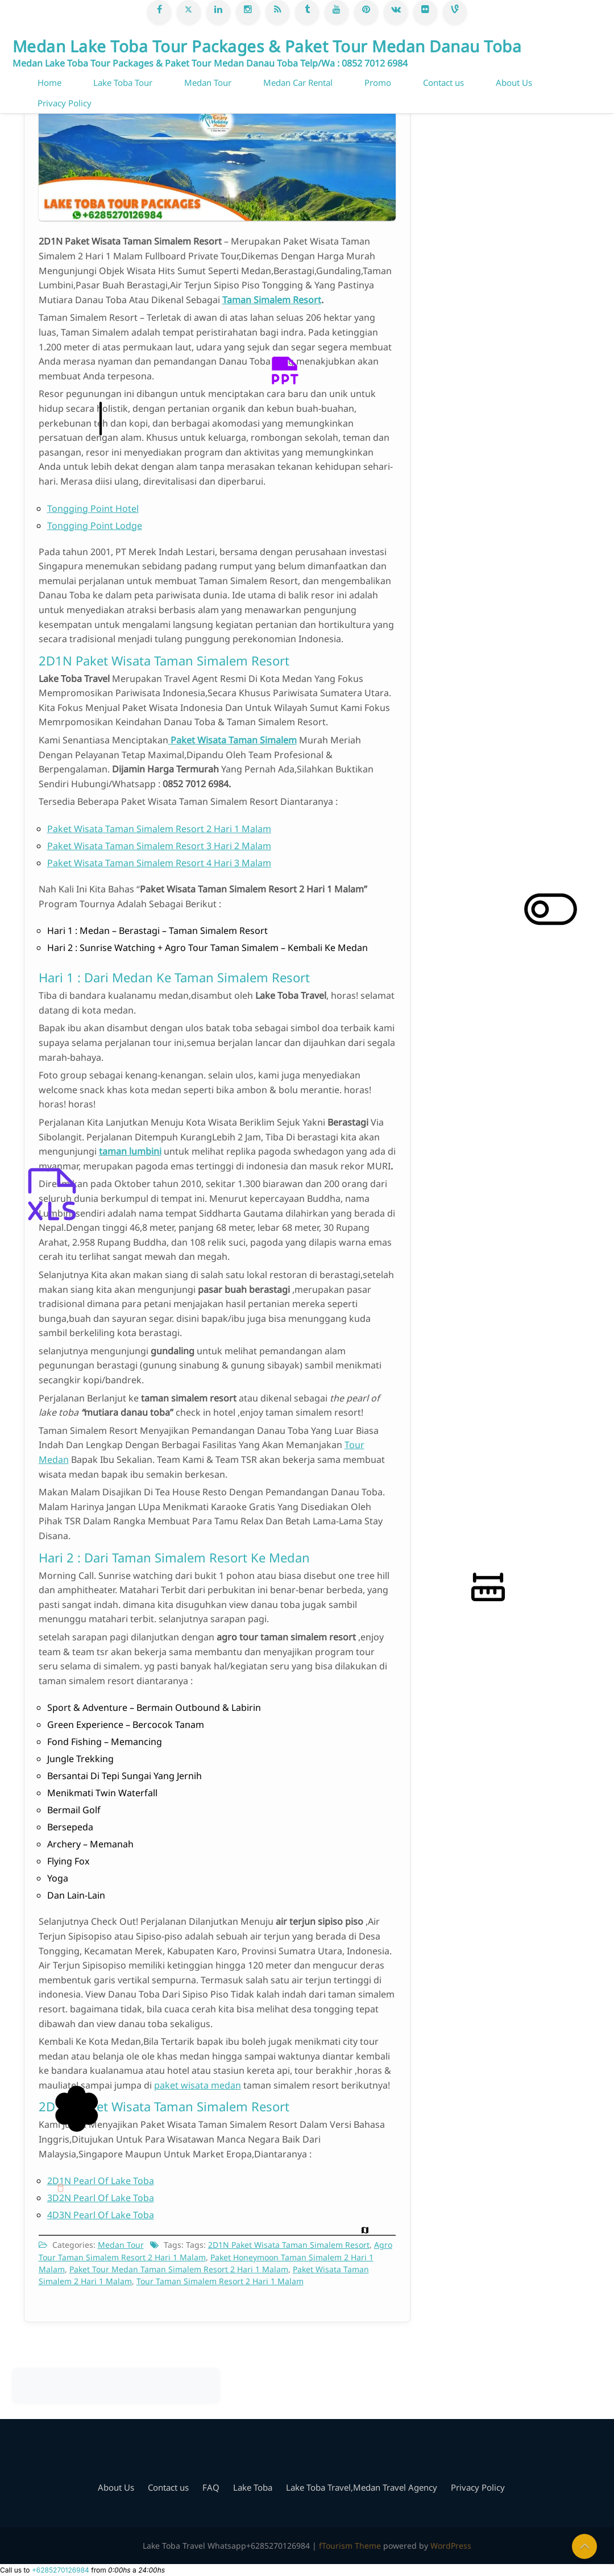  What do you see at coordinates (77, 2108) in the screenshot?
I see `indicates a michelin-starred restaurant or venue` at bounding box center [77, 2108].